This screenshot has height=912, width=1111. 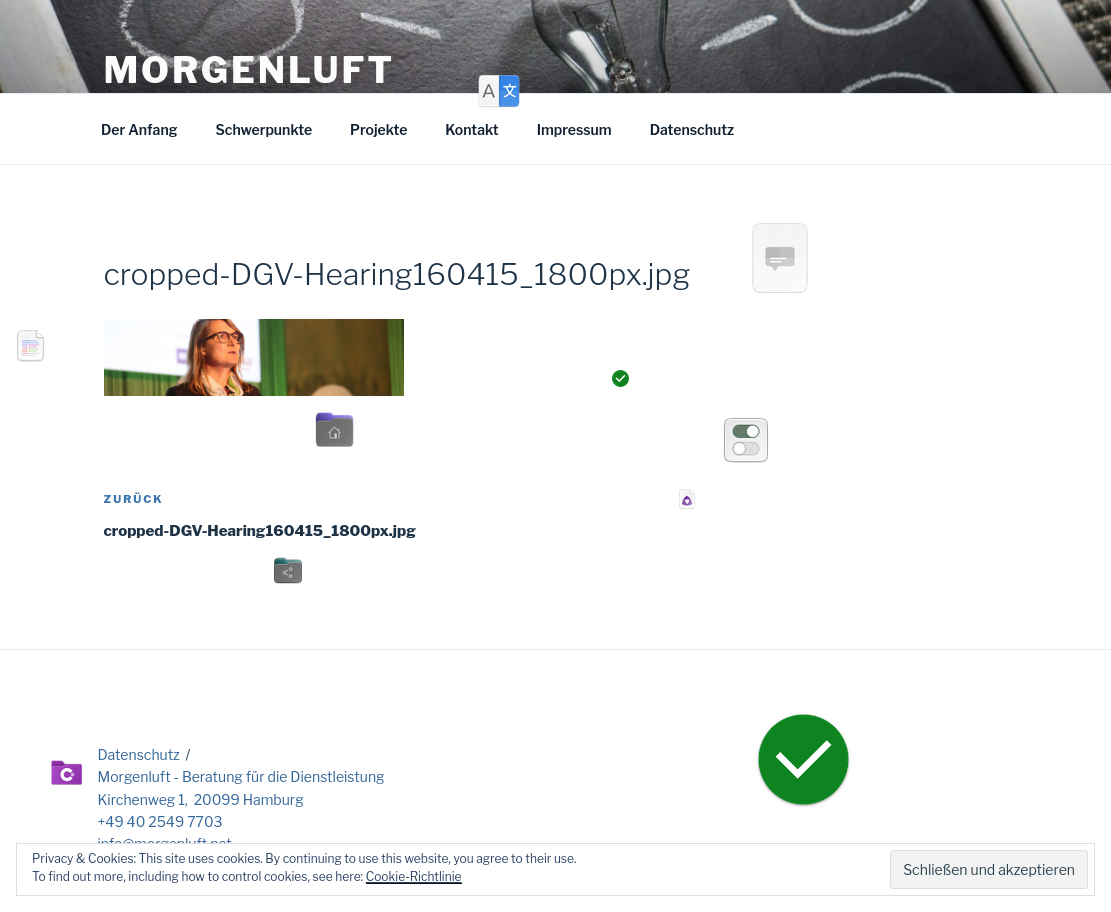 I want to click on open gnome tweaks to customize system settings, so click(x=746, y=440).